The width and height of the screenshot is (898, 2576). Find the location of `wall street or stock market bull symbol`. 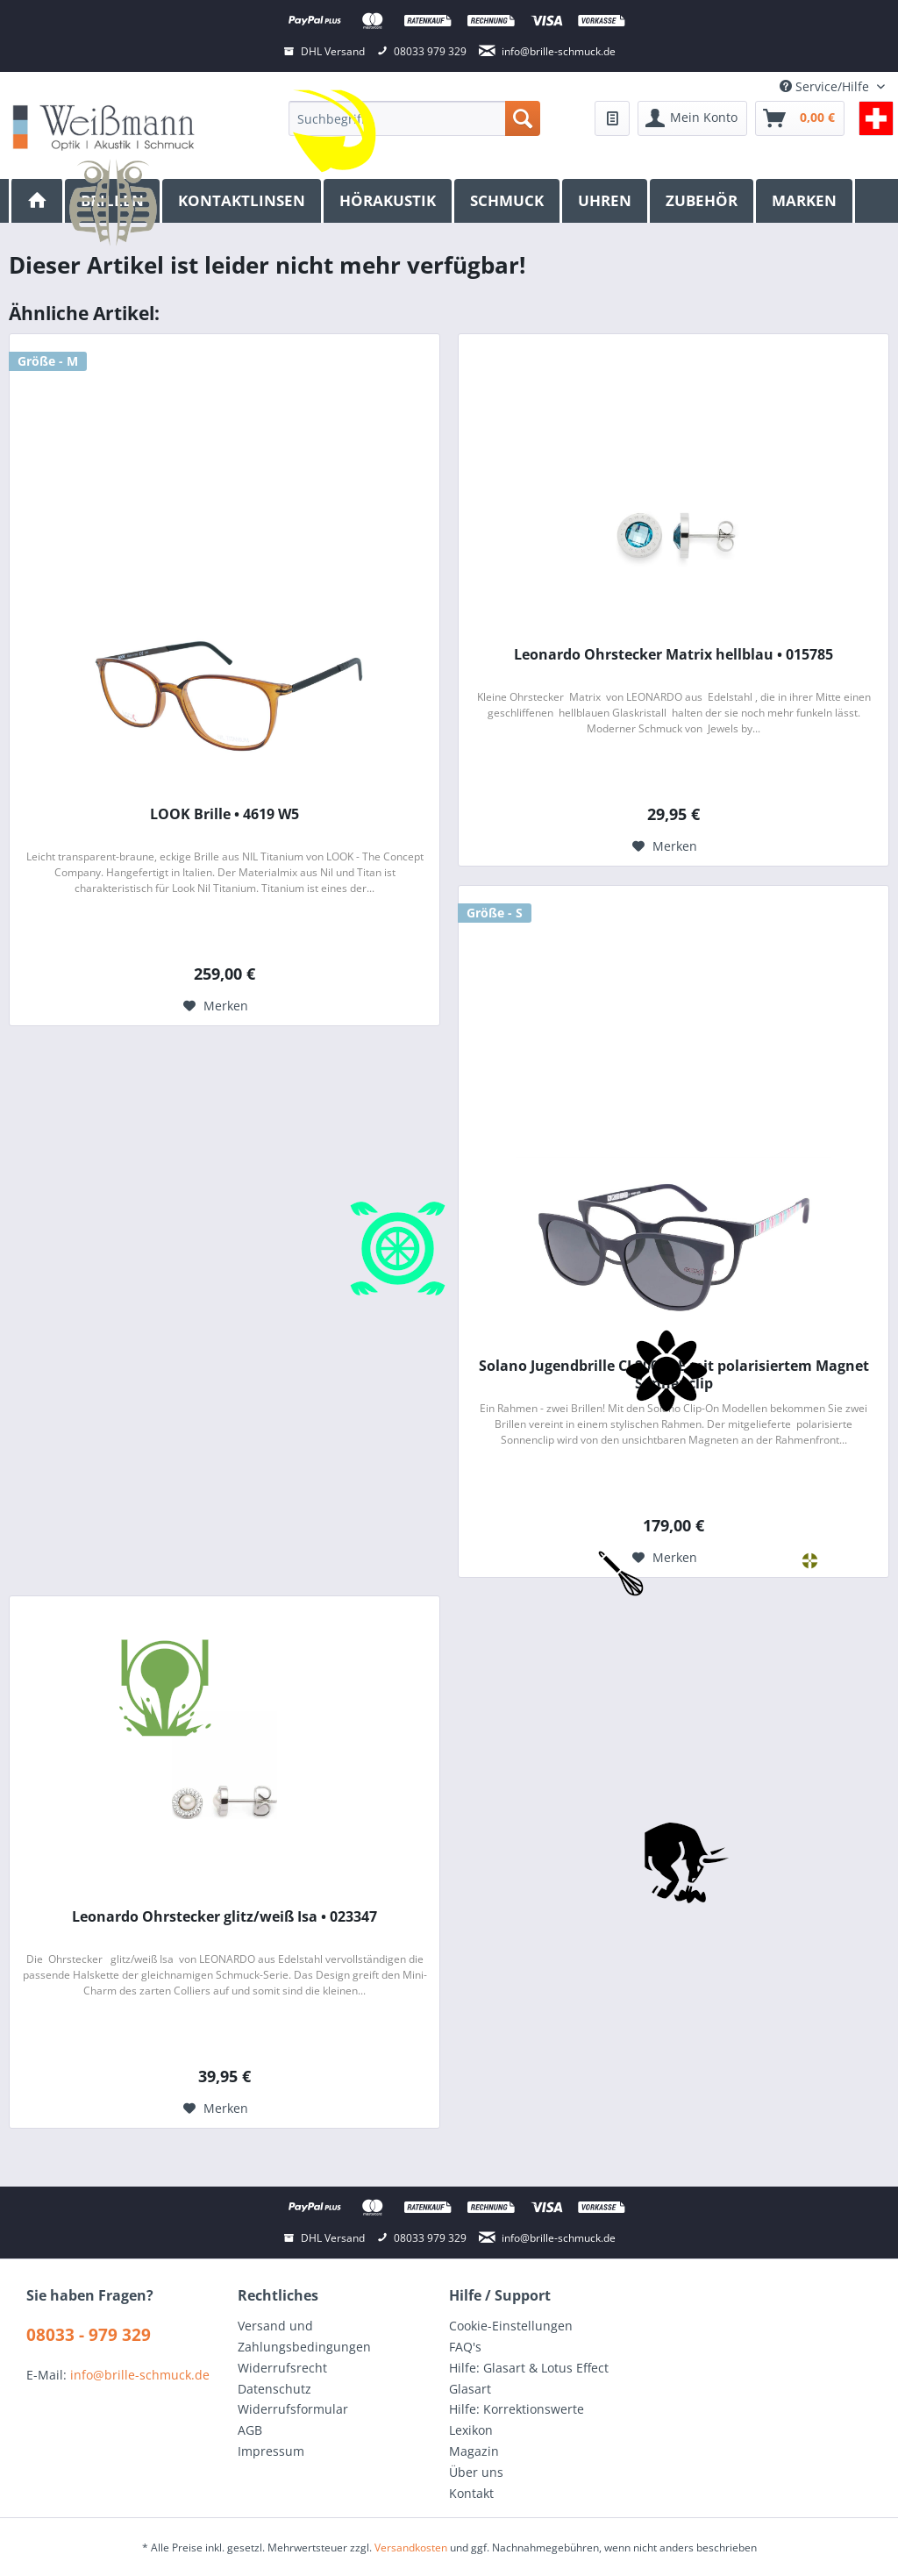

wall street or stock market bull symbol is located at coordinates (688, 1859).